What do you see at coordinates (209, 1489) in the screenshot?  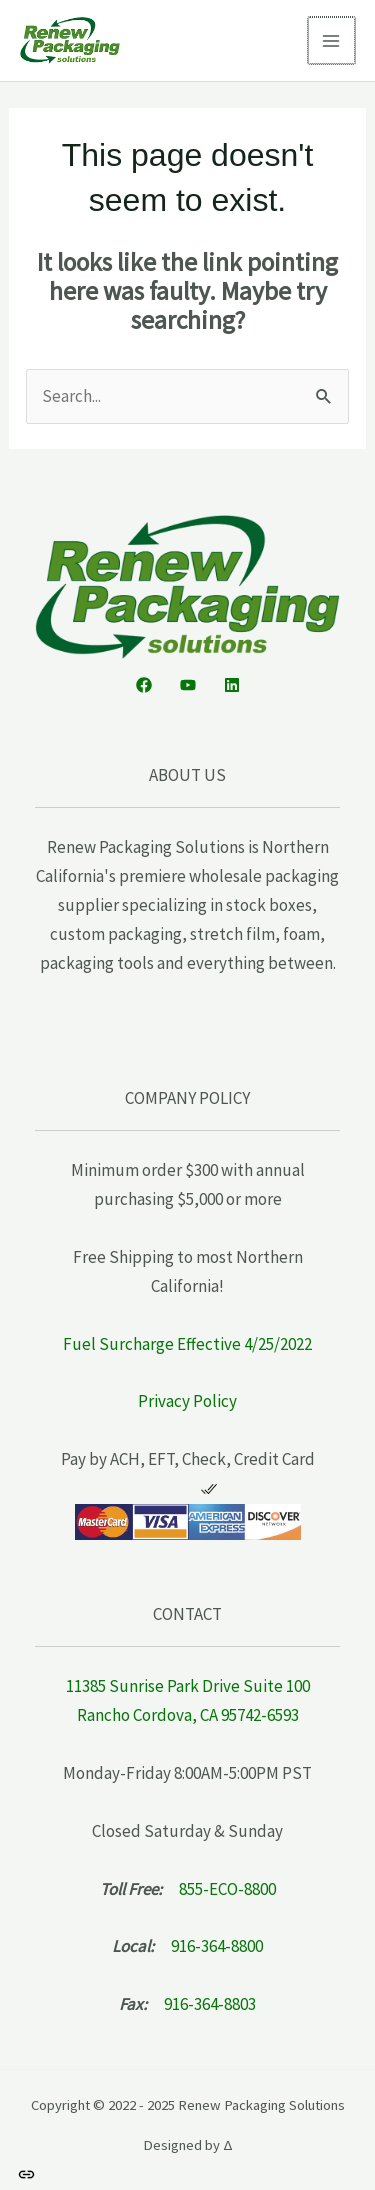 I see `indicates all tasks or items are complete` at bounding box center [209, 1489].